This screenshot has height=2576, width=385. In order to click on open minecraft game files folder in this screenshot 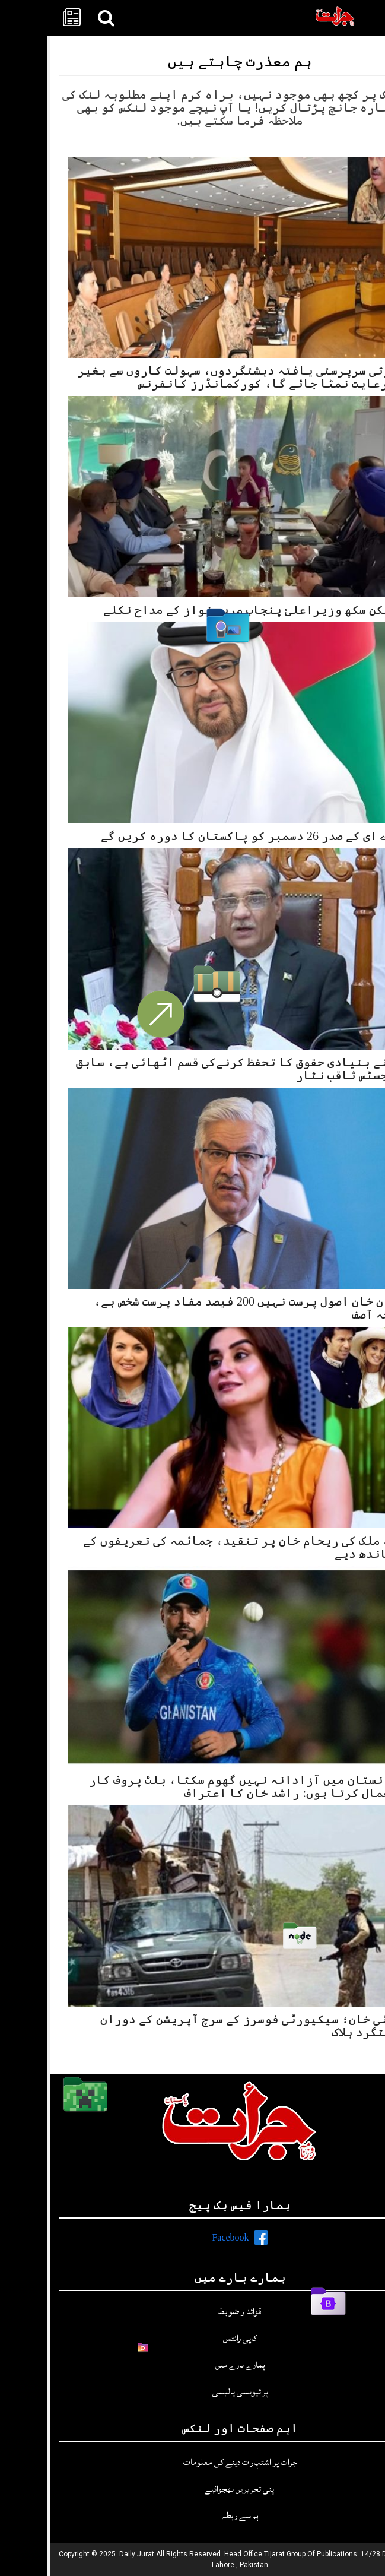, I will do `click(85, 2095)`.